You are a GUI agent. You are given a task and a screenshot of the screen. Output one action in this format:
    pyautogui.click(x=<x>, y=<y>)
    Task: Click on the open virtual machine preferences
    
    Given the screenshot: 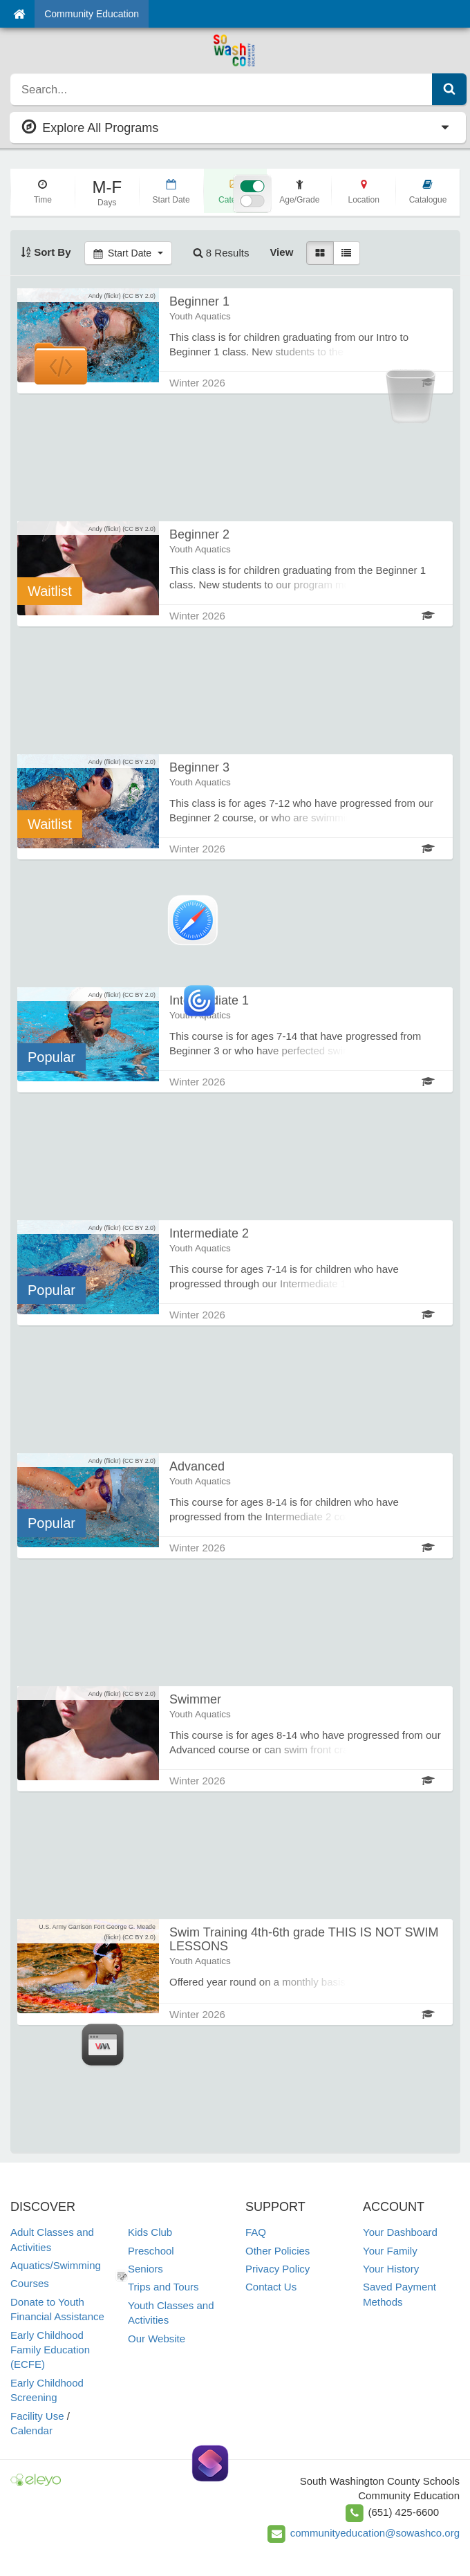 What is the action you would take?
    pyautogui.click(x=102, y=2044)
    